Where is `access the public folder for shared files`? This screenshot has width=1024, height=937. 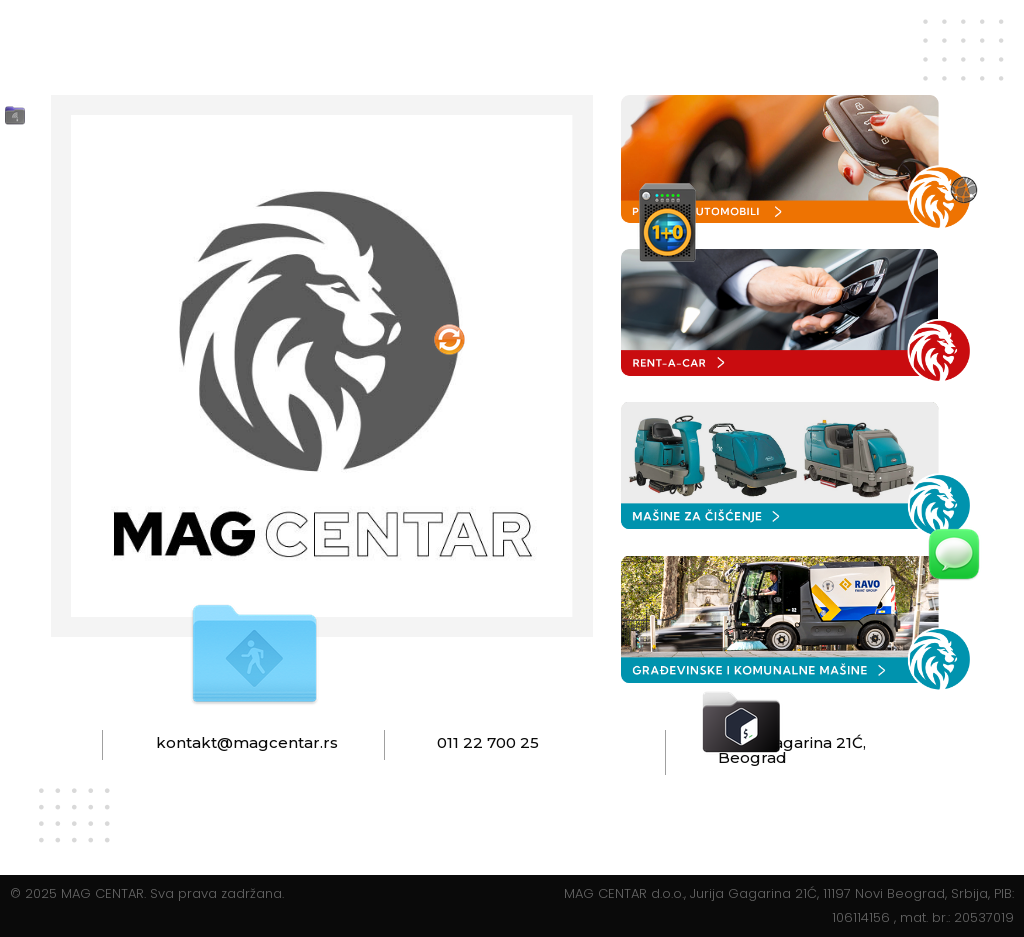 access the public folder for shared files is located at coordinates (254, 653).